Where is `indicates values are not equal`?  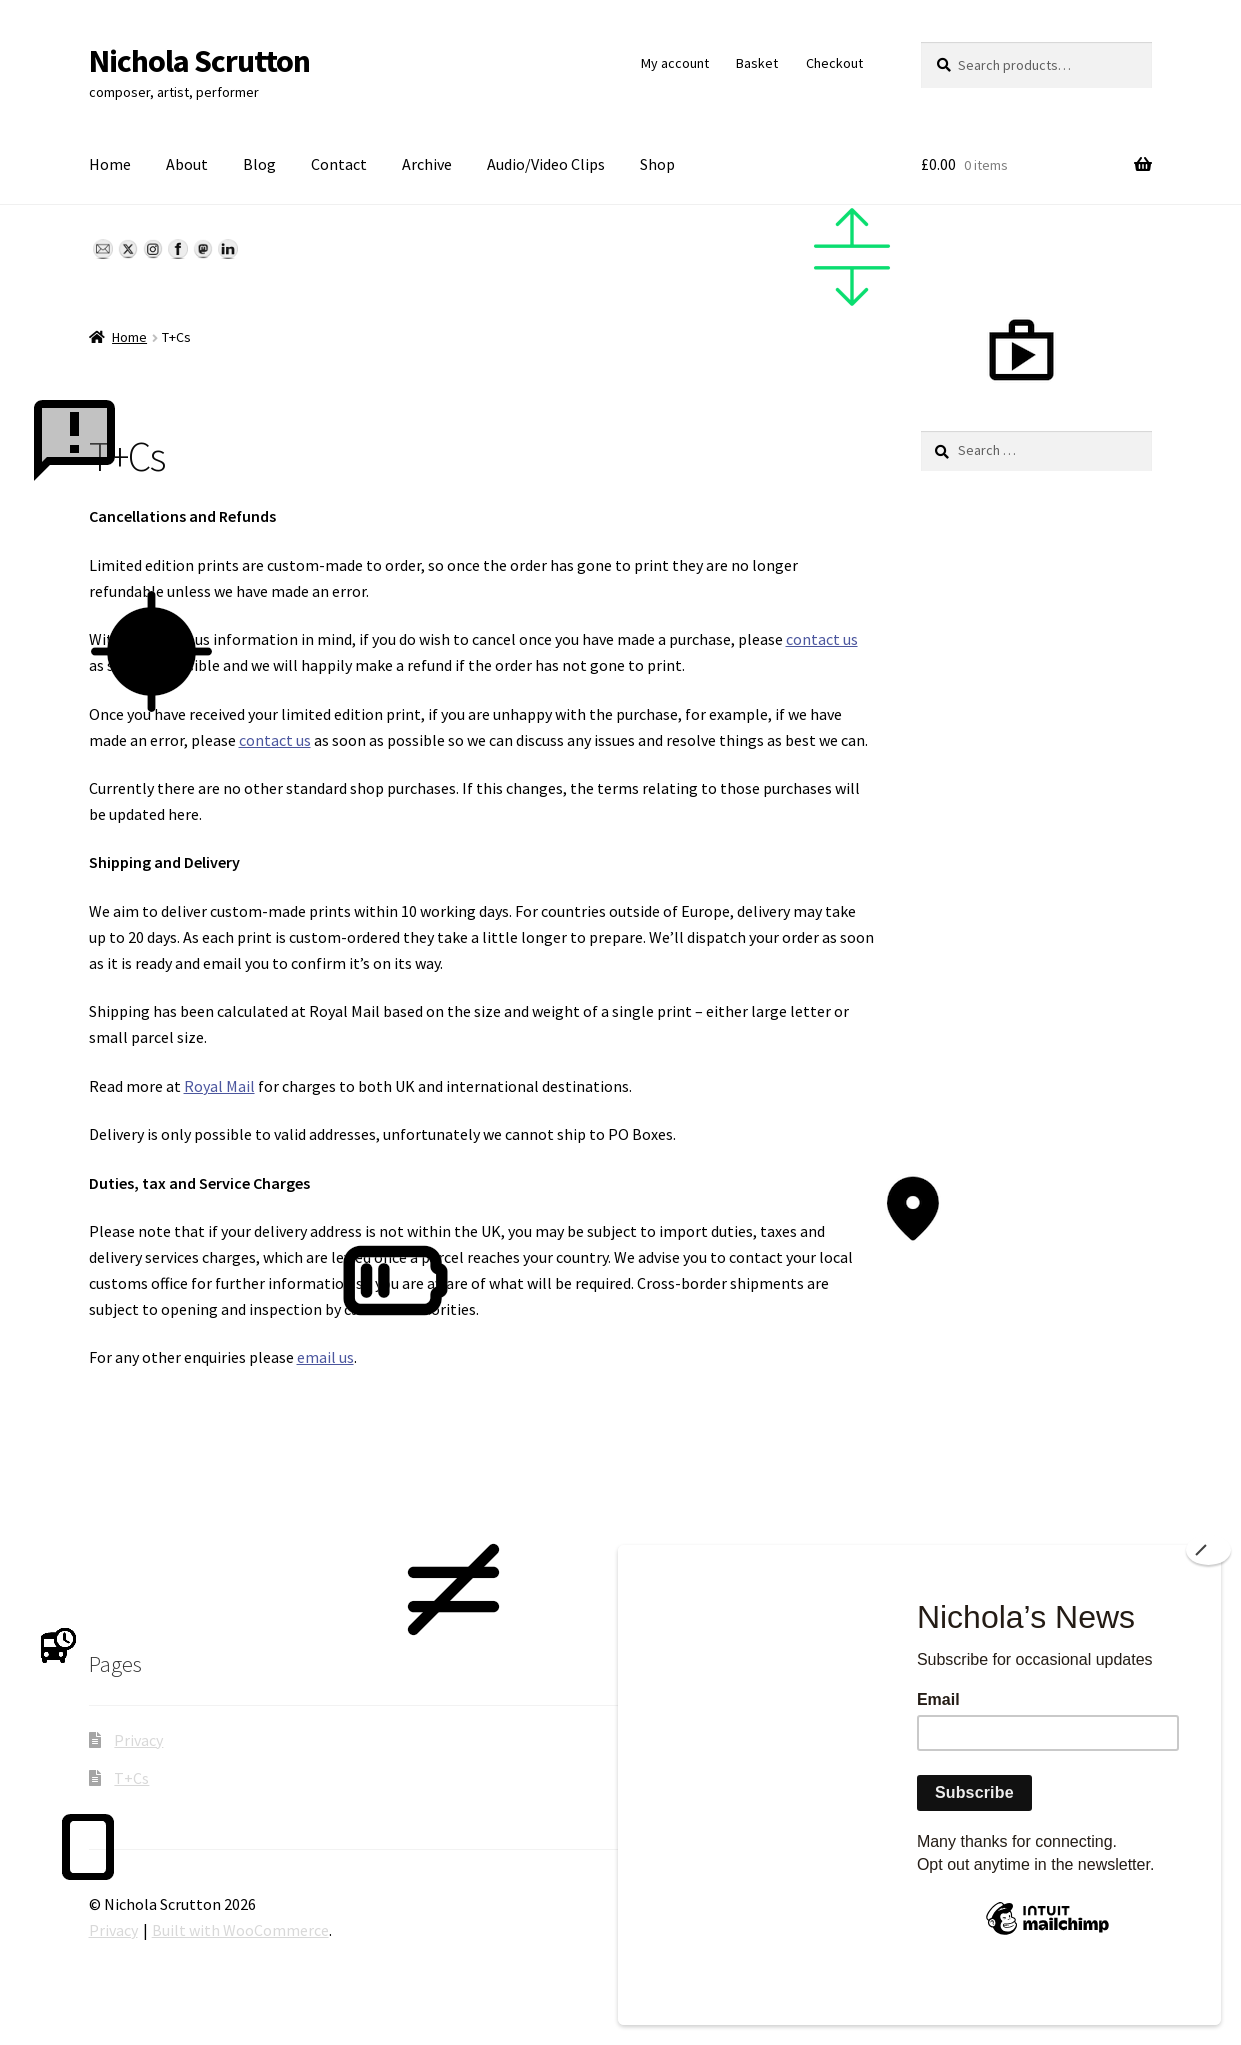 indicates values are not equal is located at coordinates (453, 1589).